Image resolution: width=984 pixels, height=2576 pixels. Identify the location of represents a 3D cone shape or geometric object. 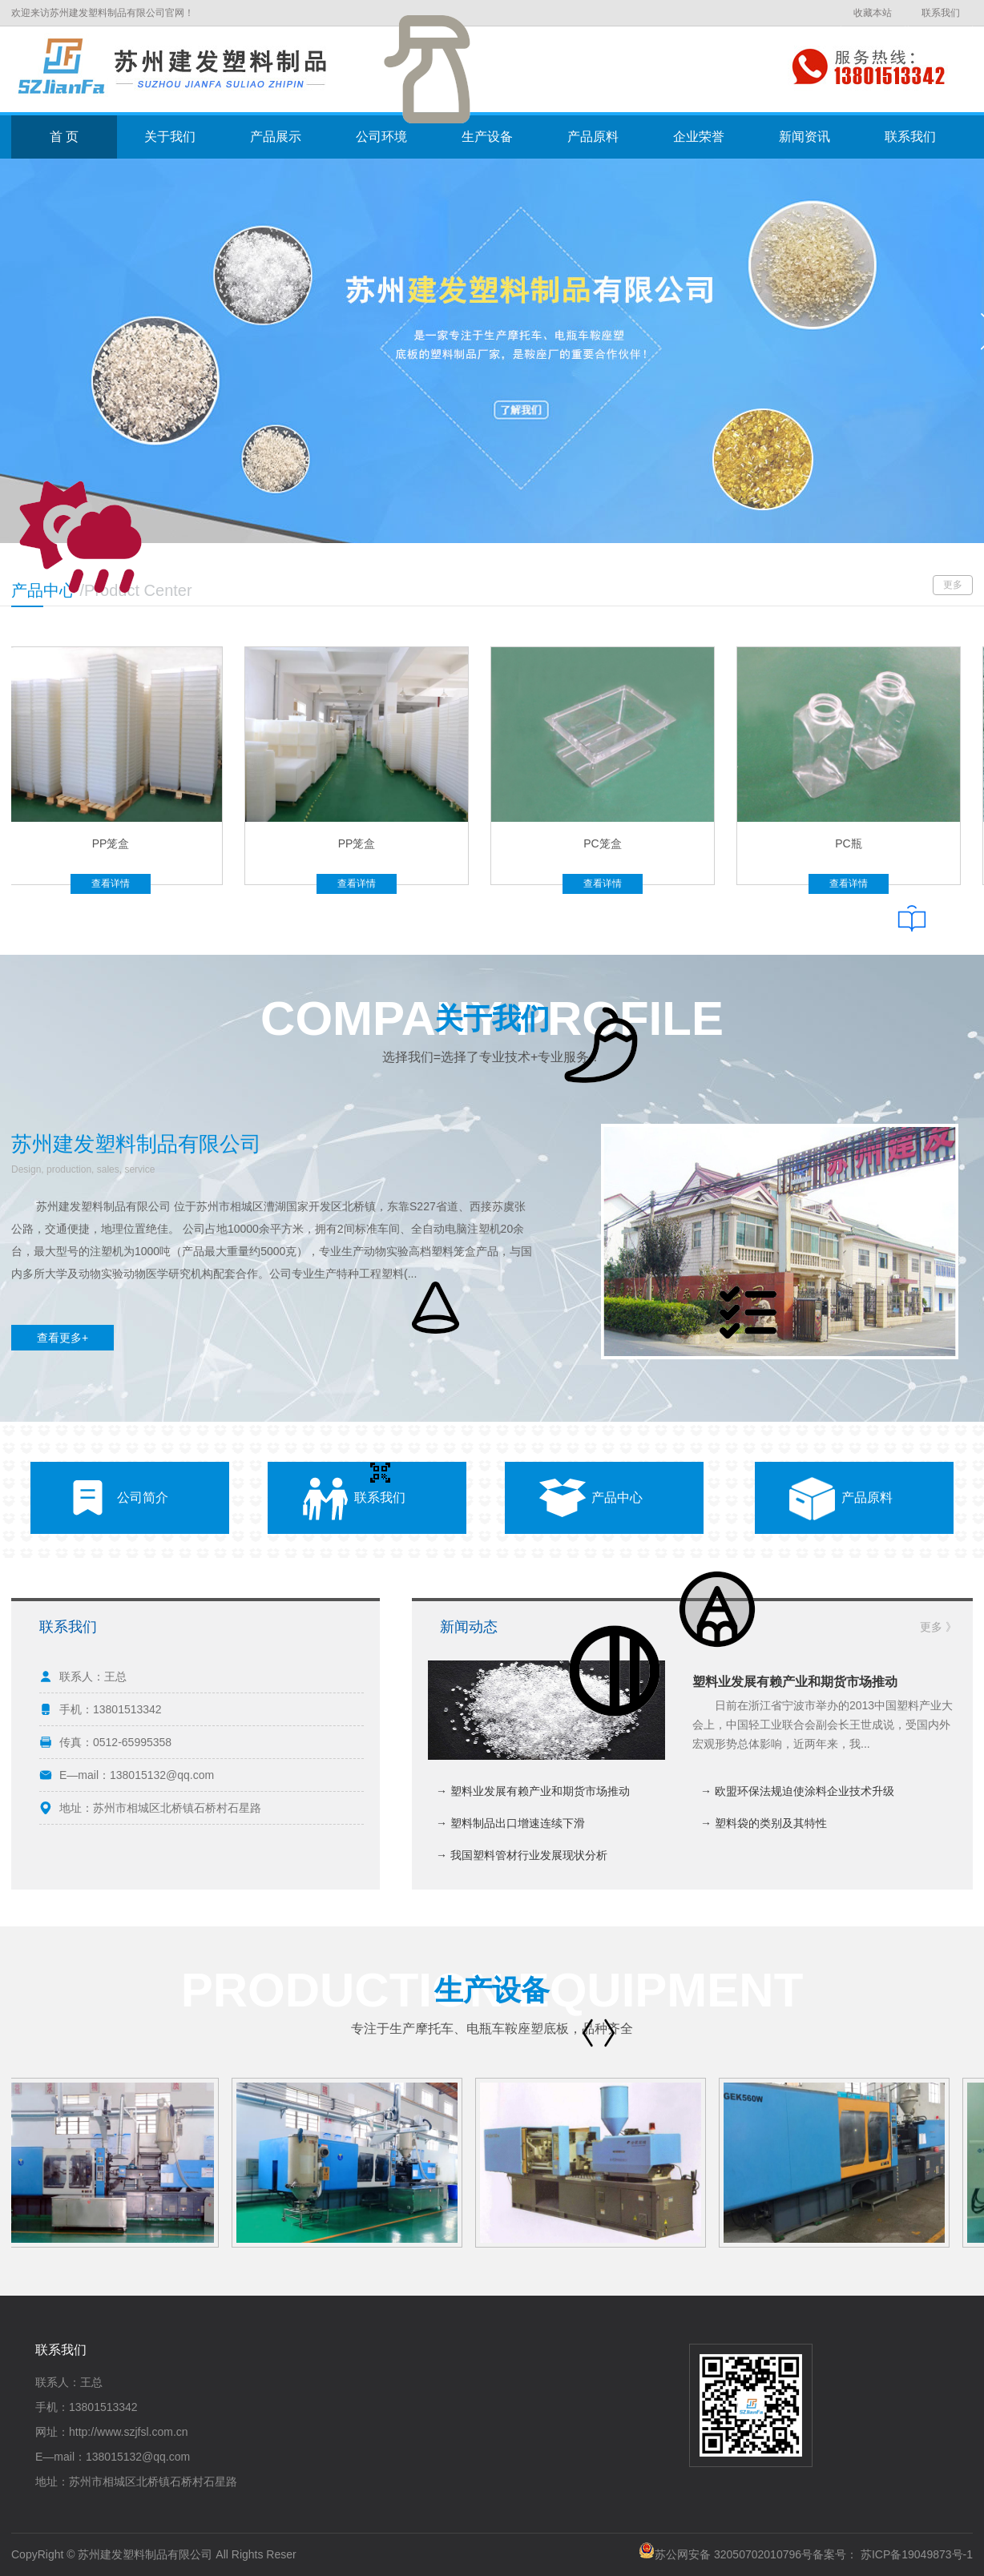
(435, 1307).